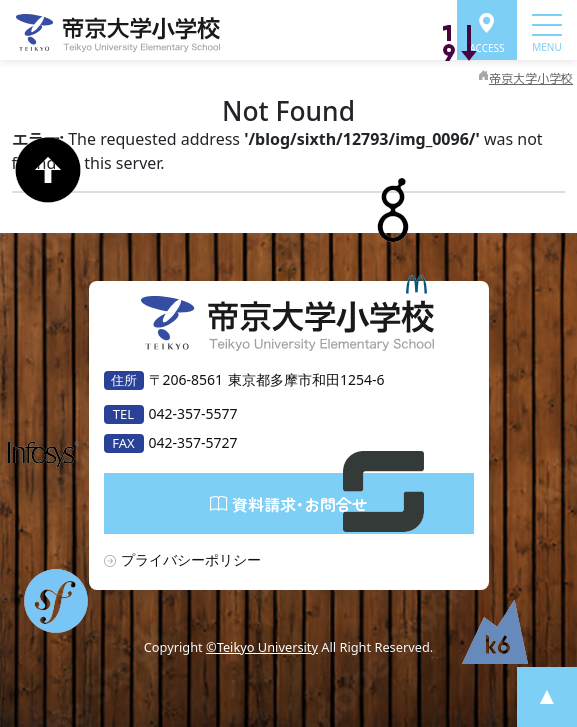 The width and height of the screenshot is (577, 727). Describe the element at coordinates (43, 454) in the screenshot. I see `infosys company logo` at that location.